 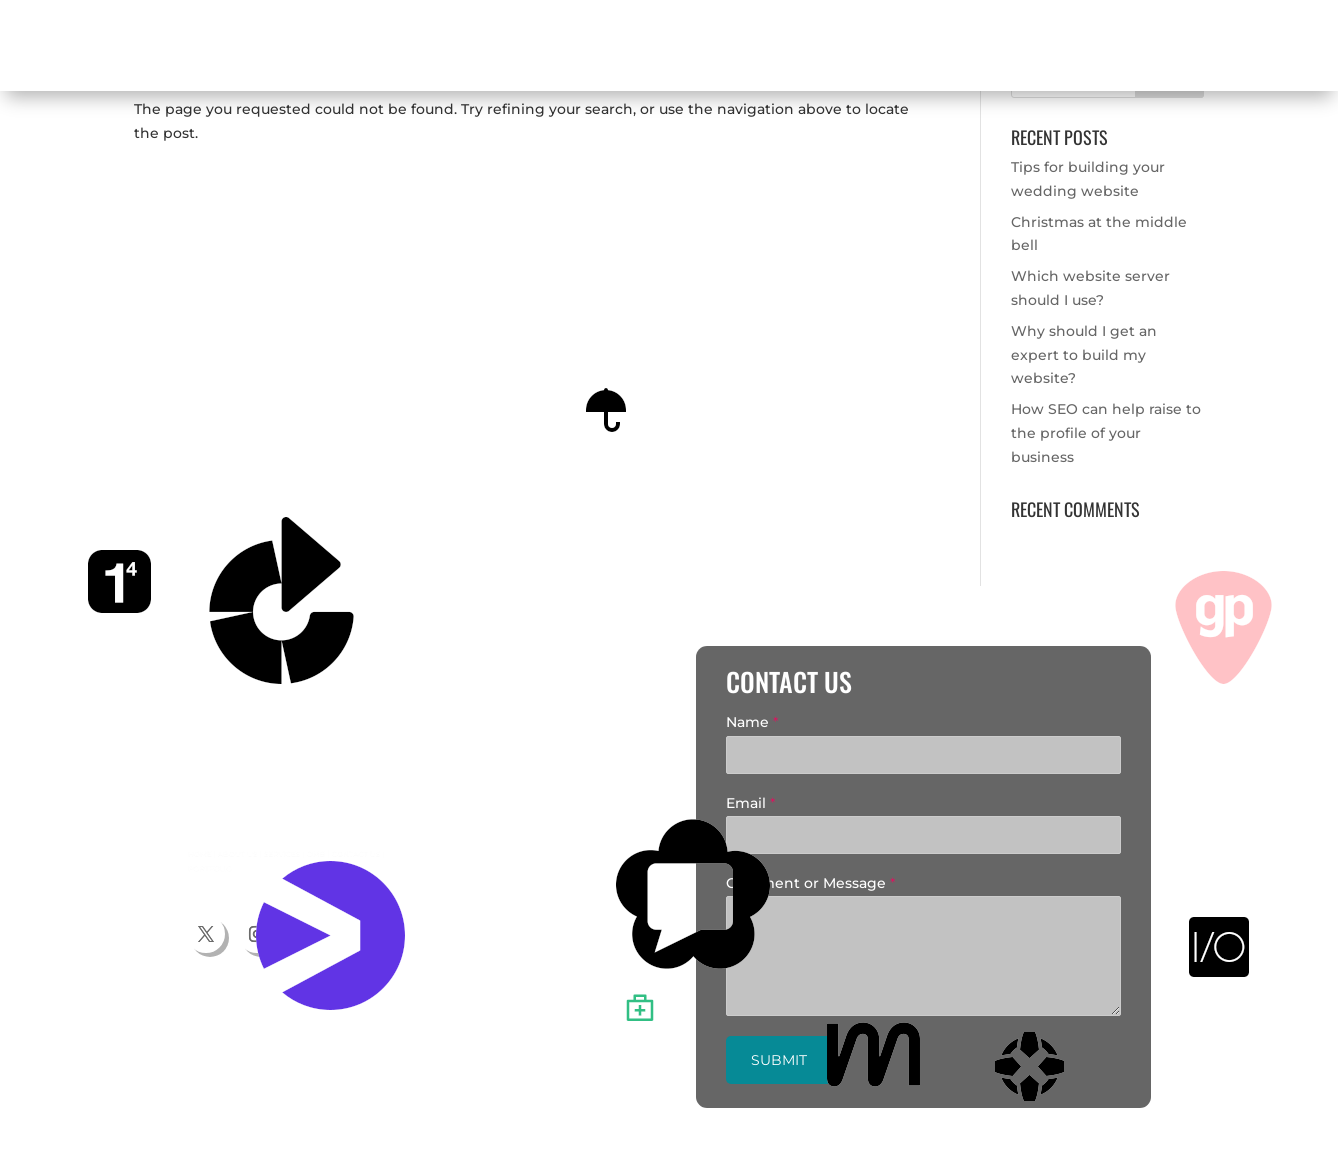 I want to click on open the Viaplay streaming app, so click(x=330, y=935).